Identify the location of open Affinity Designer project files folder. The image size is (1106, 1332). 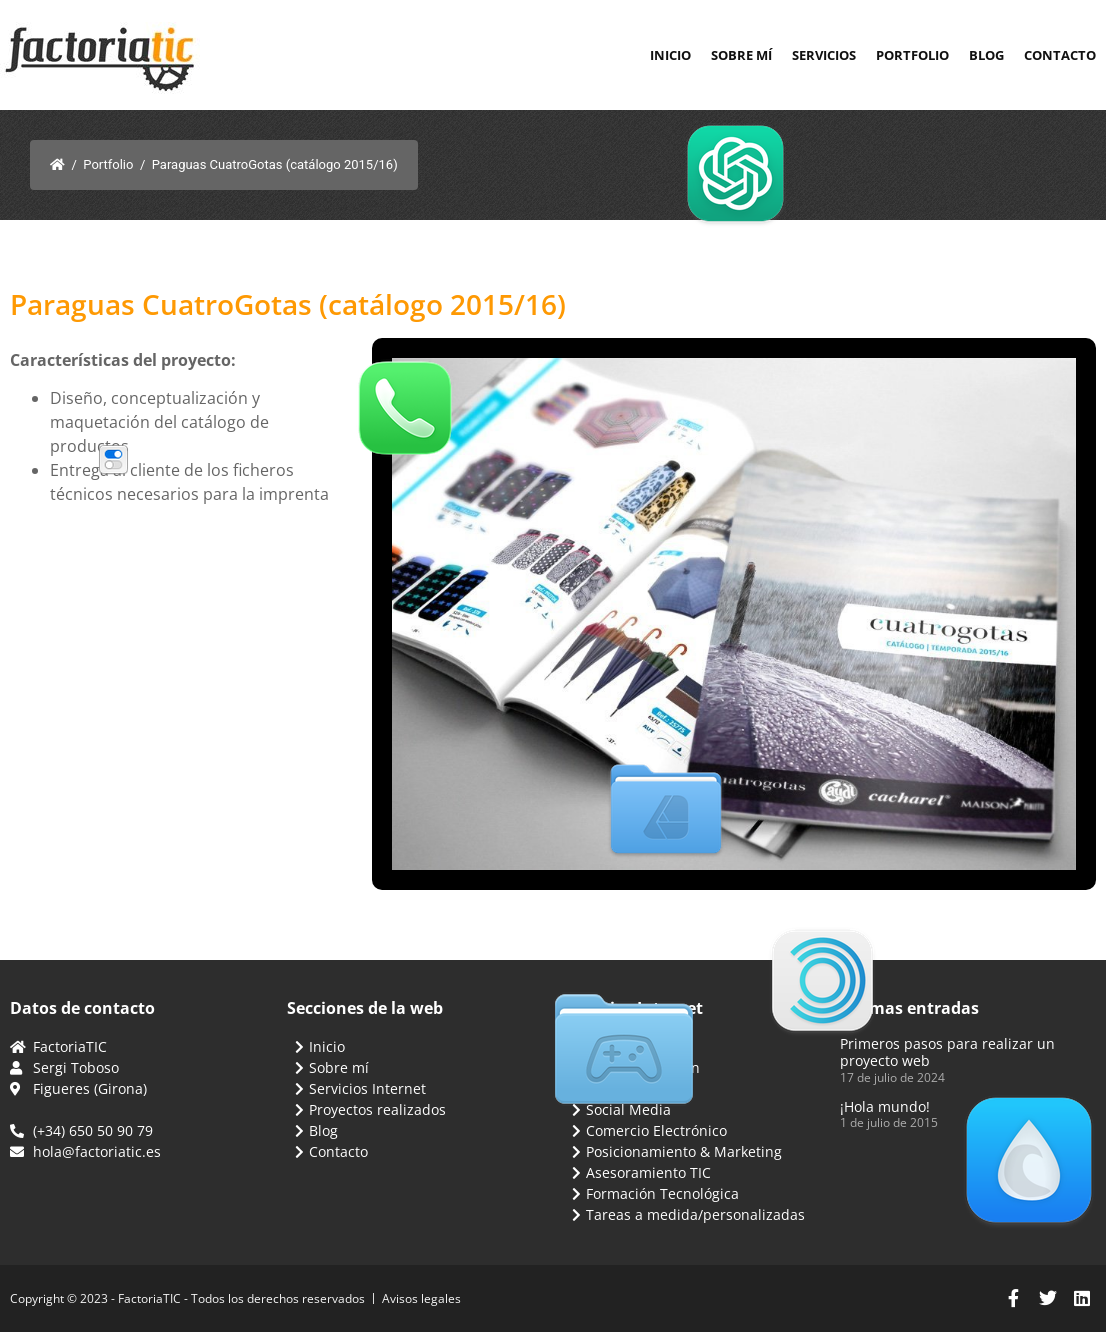
(666, 809).